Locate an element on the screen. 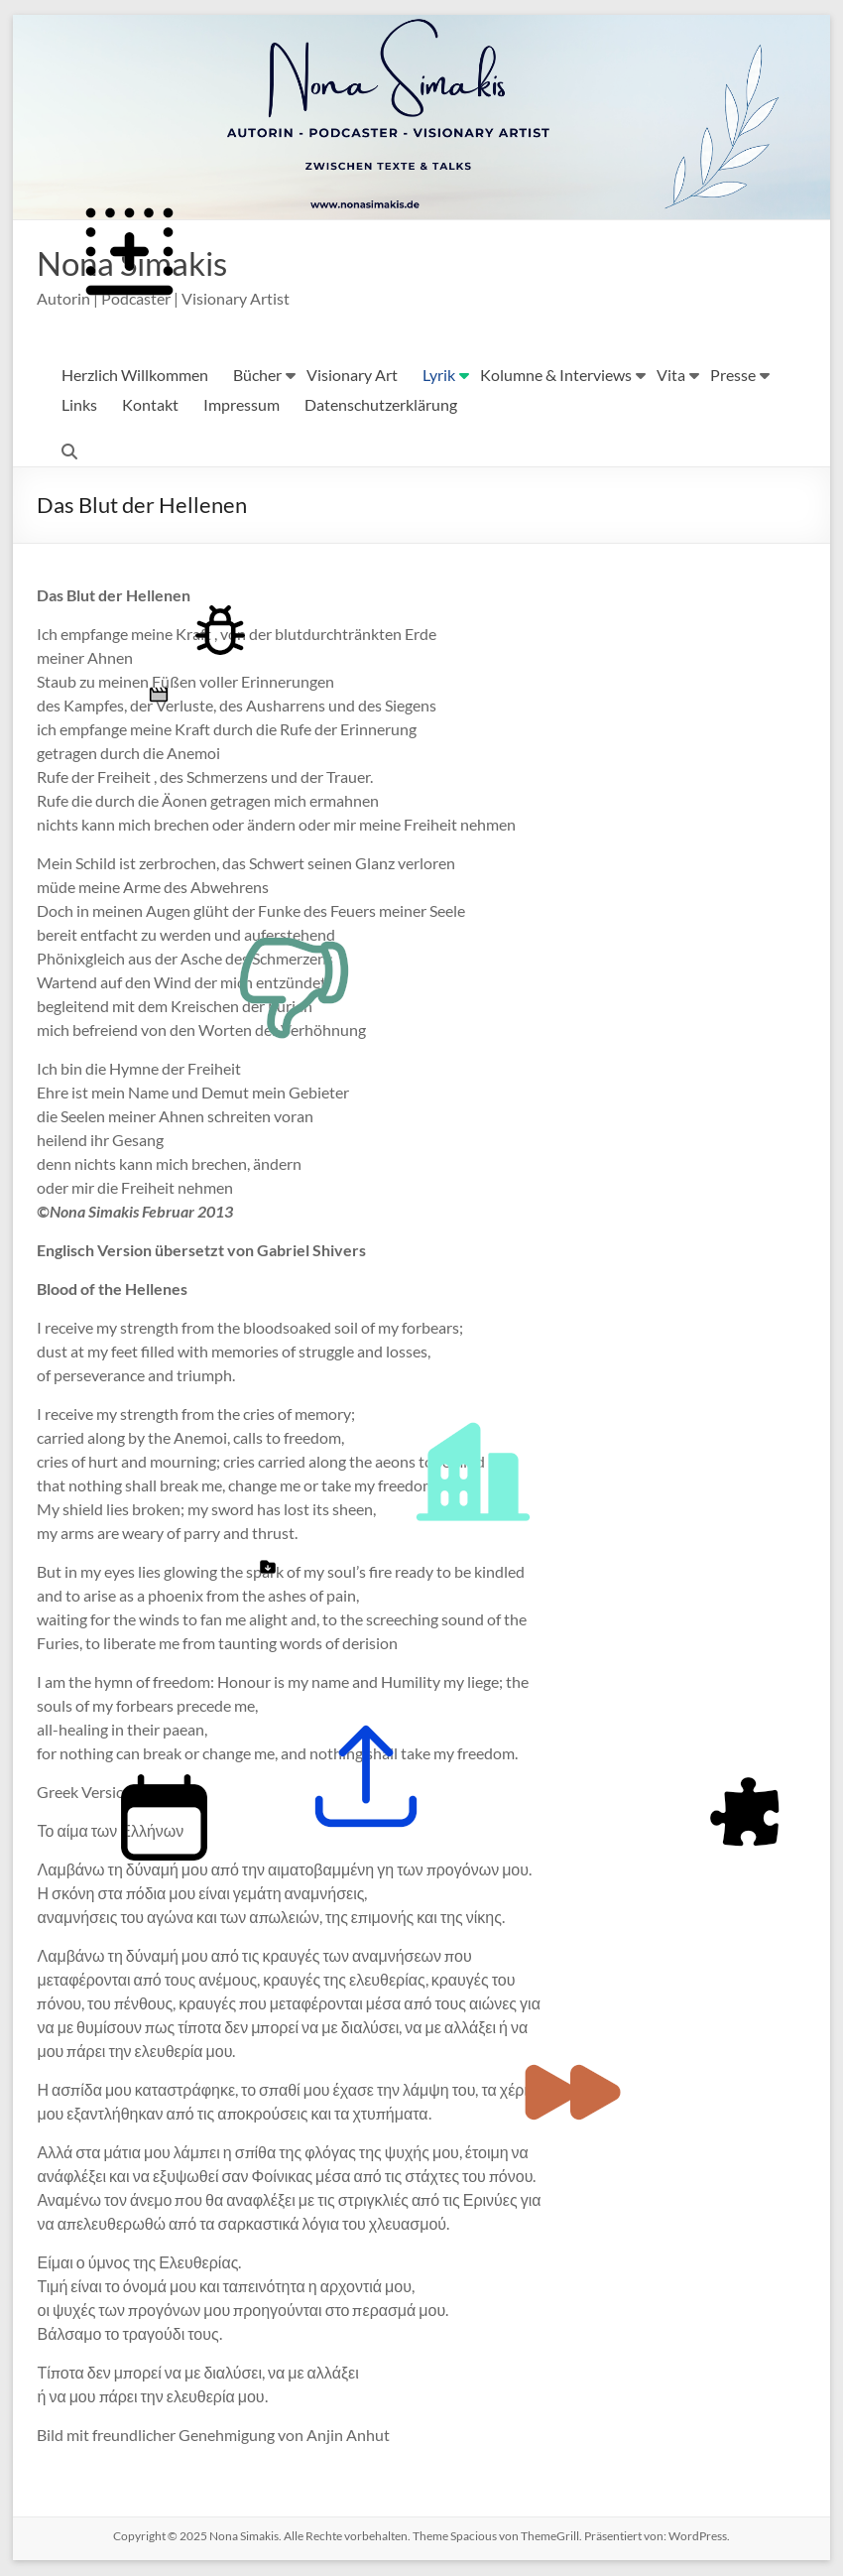 Image resolution: width=843 pixels, height=2576 pixels. access plugins or extensions is located at coordinates (746, 1813).